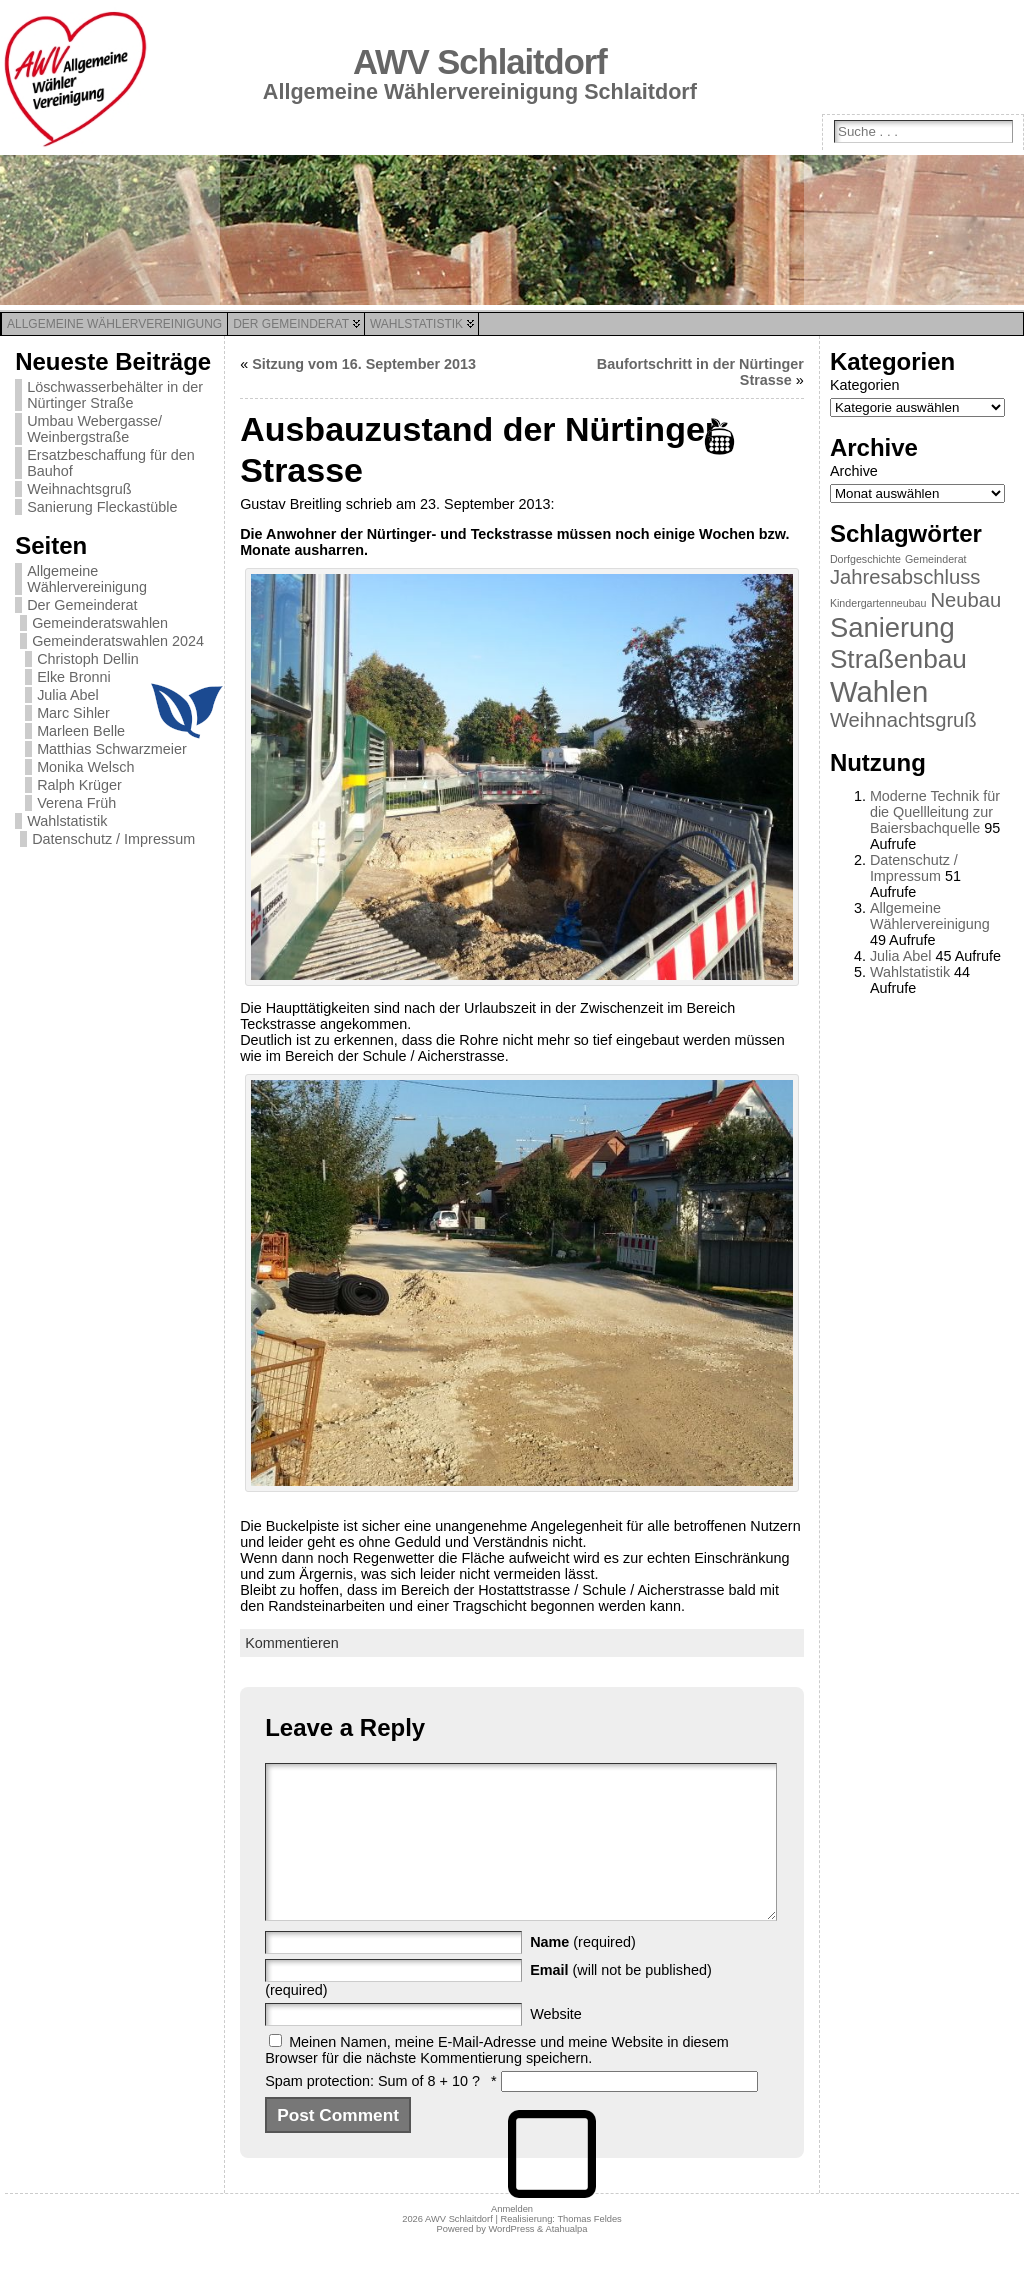 The image size is (1024, 2274). What do you see at coordinates (552, 2154) in the screenshot?
I see `select or deselect an item` at bounding box center [552, 2154].